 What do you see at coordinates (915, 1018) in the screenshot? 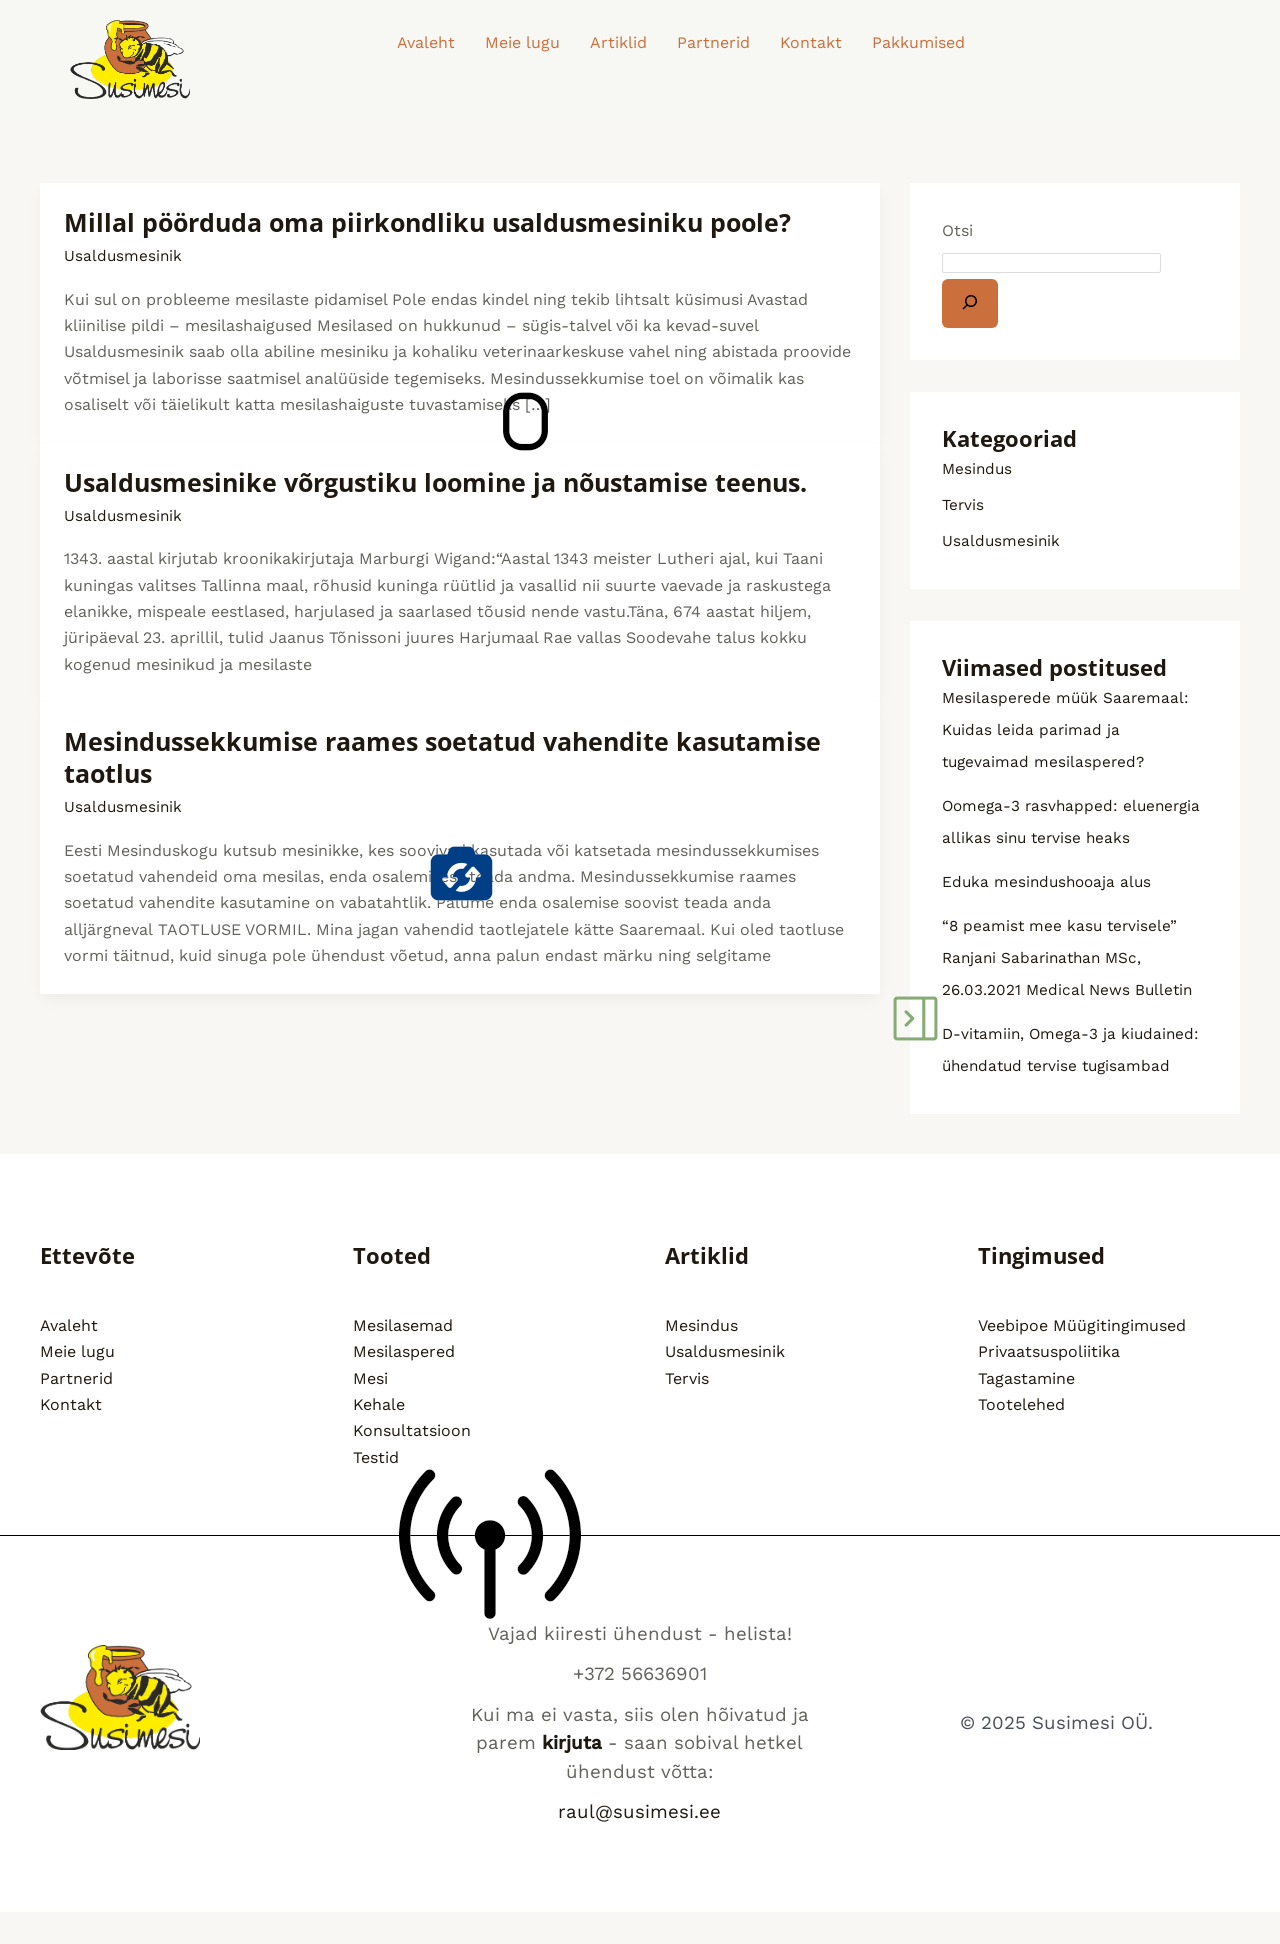
I see `collapse the sidebar panel` at bounding box center [915, 1018].